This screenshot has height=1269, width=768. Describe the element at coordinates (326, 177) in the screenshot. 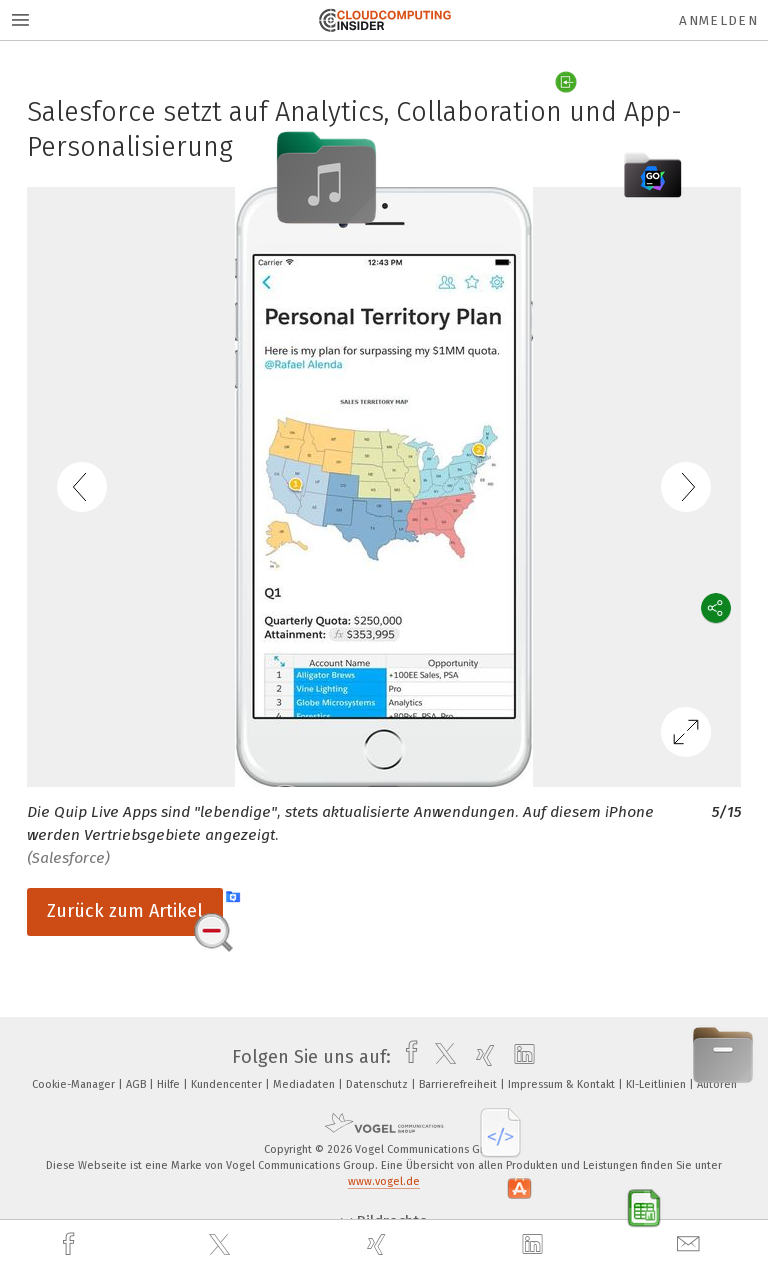

I see `open your music folder` at that location.